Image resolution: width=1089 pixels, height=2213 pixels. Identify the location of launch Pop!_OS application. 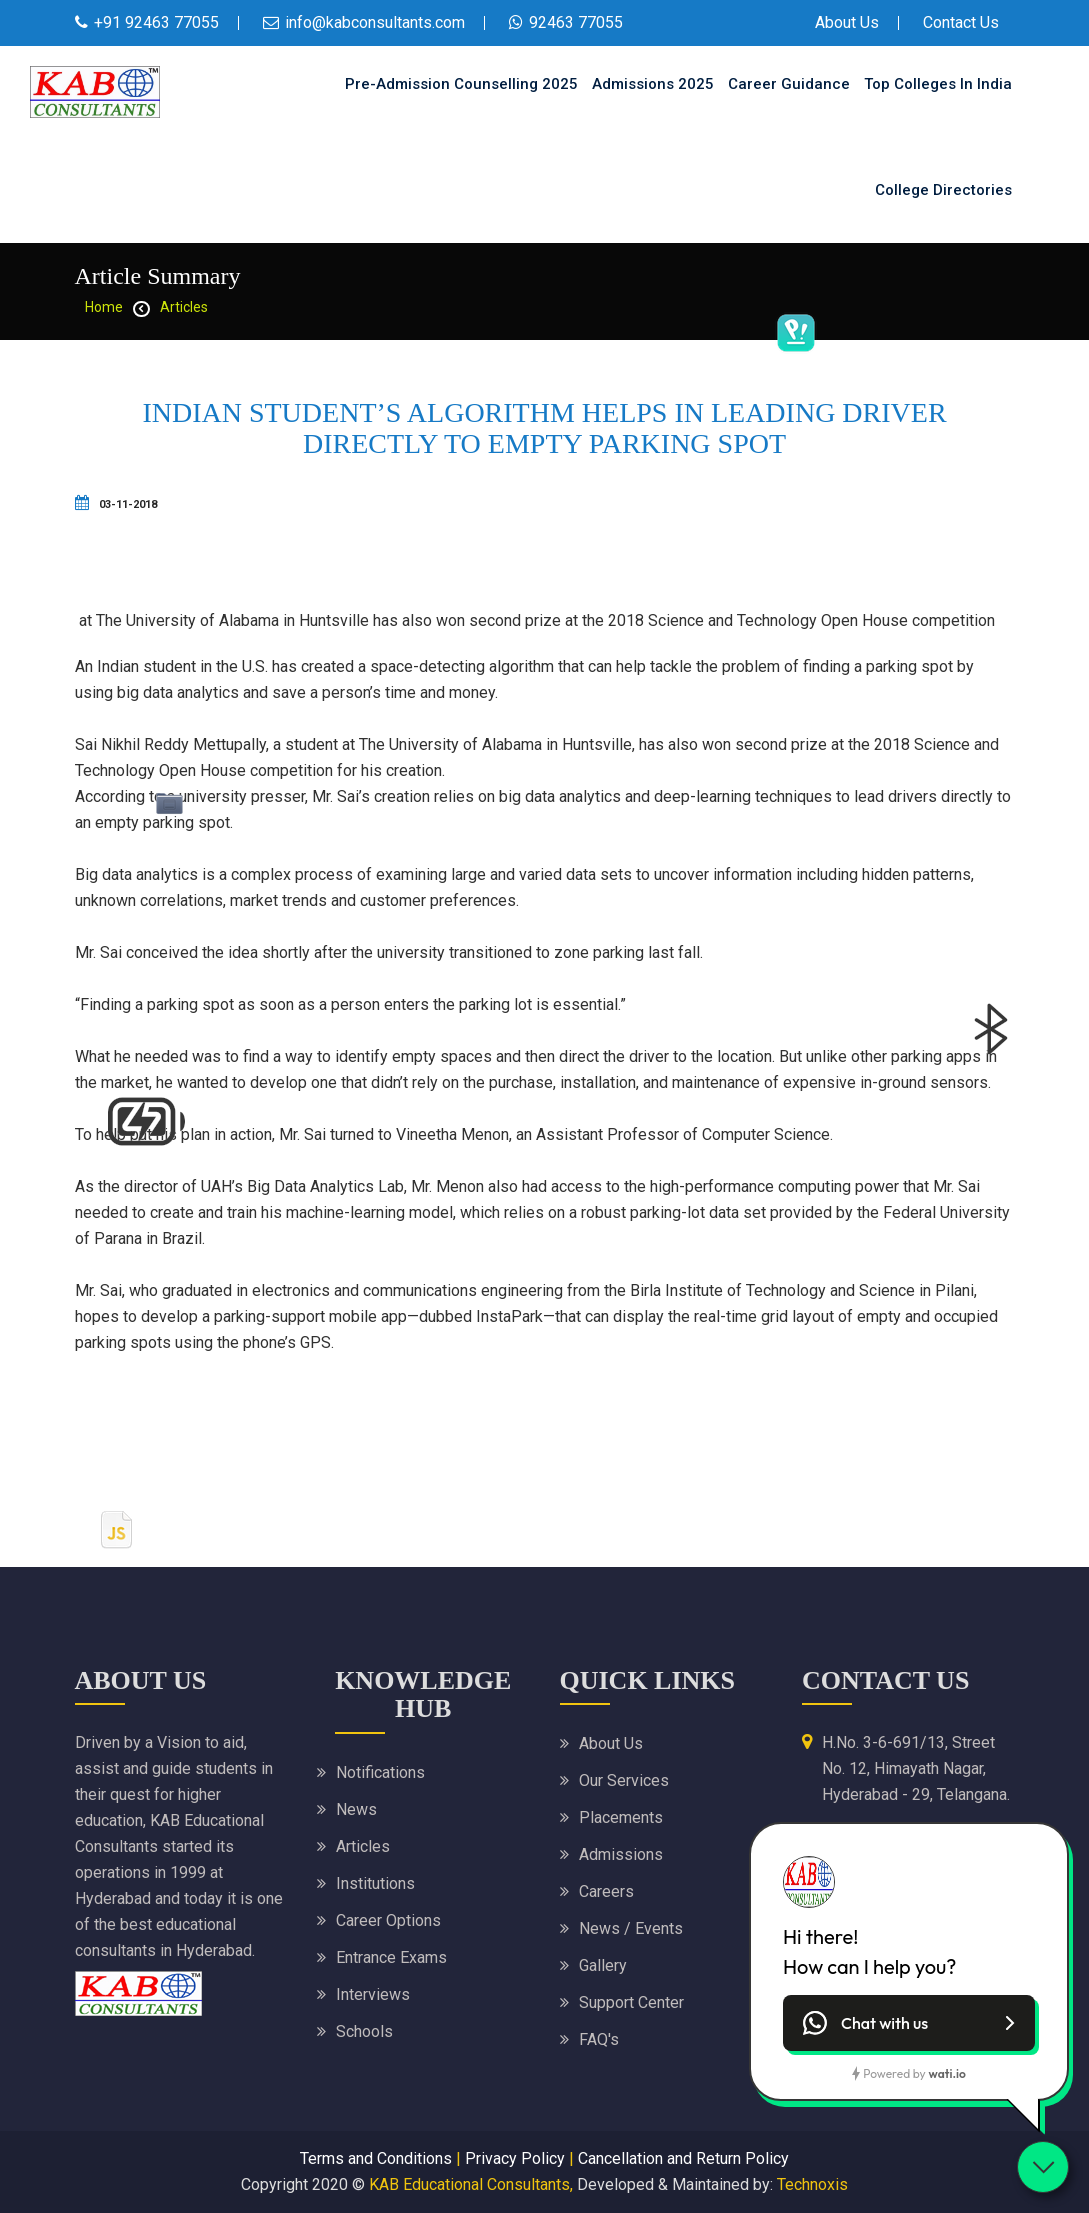
(796, 333).